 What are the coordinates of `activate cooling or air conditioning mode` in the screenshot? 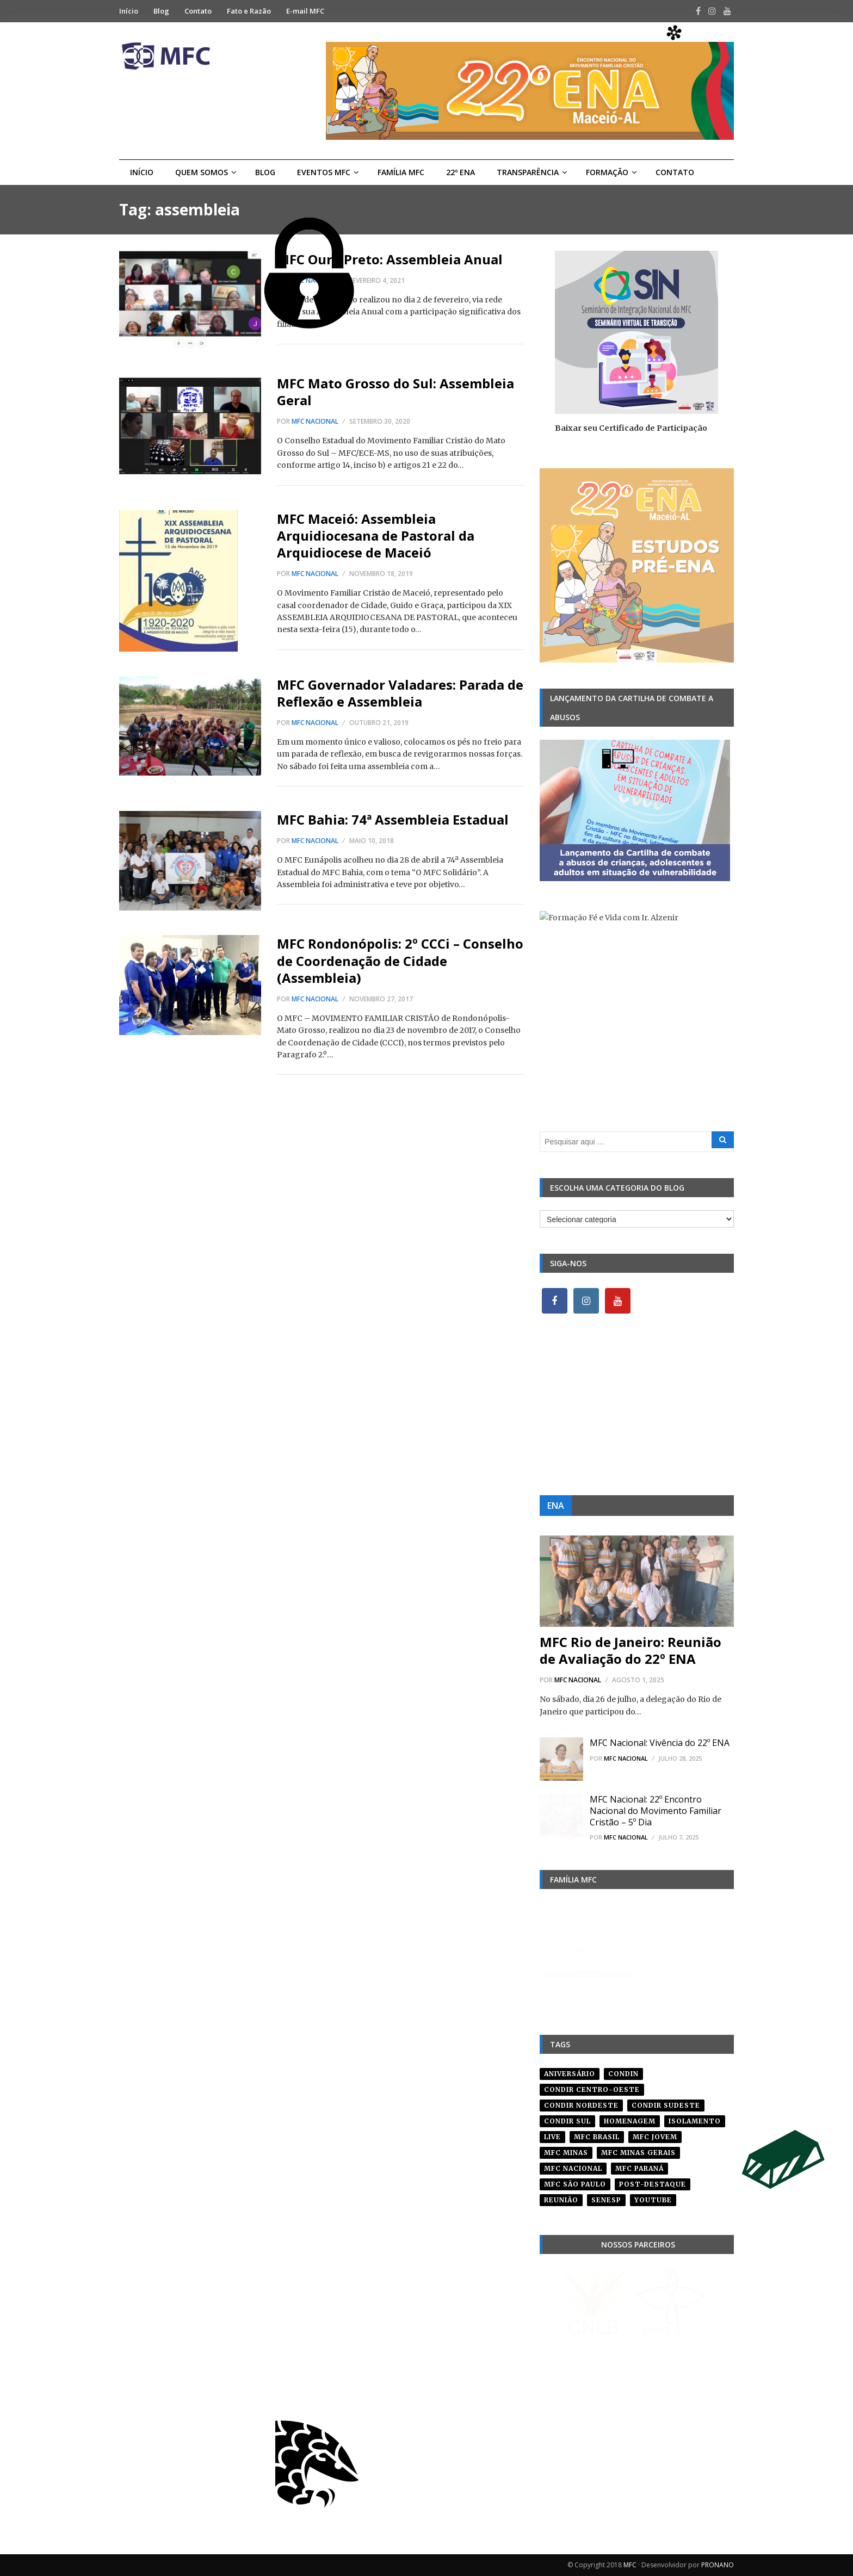 It's located at (674, 33).